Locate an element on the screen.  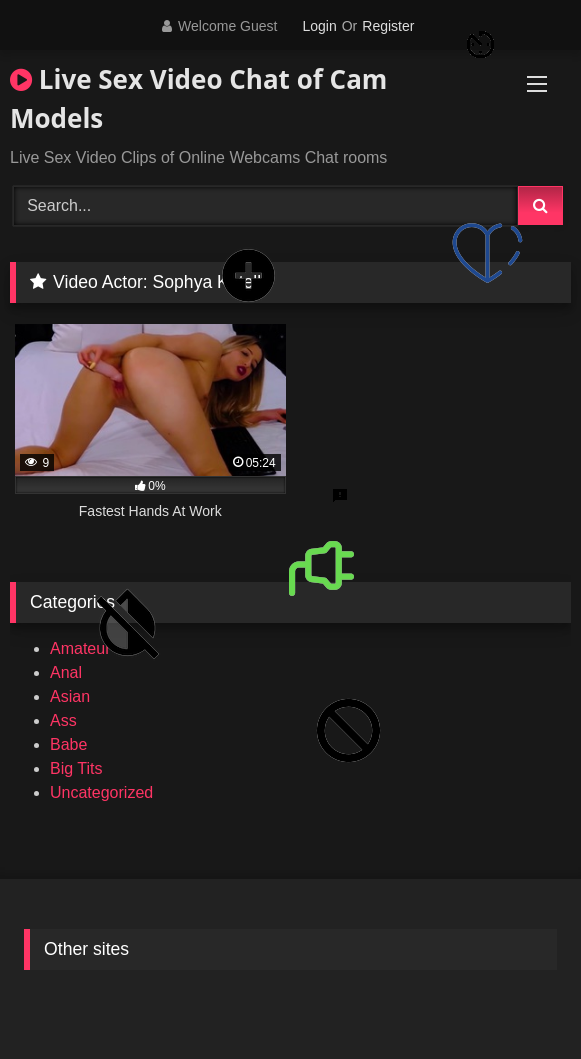
disable color inversion mode is located at coordinates (127, 622).